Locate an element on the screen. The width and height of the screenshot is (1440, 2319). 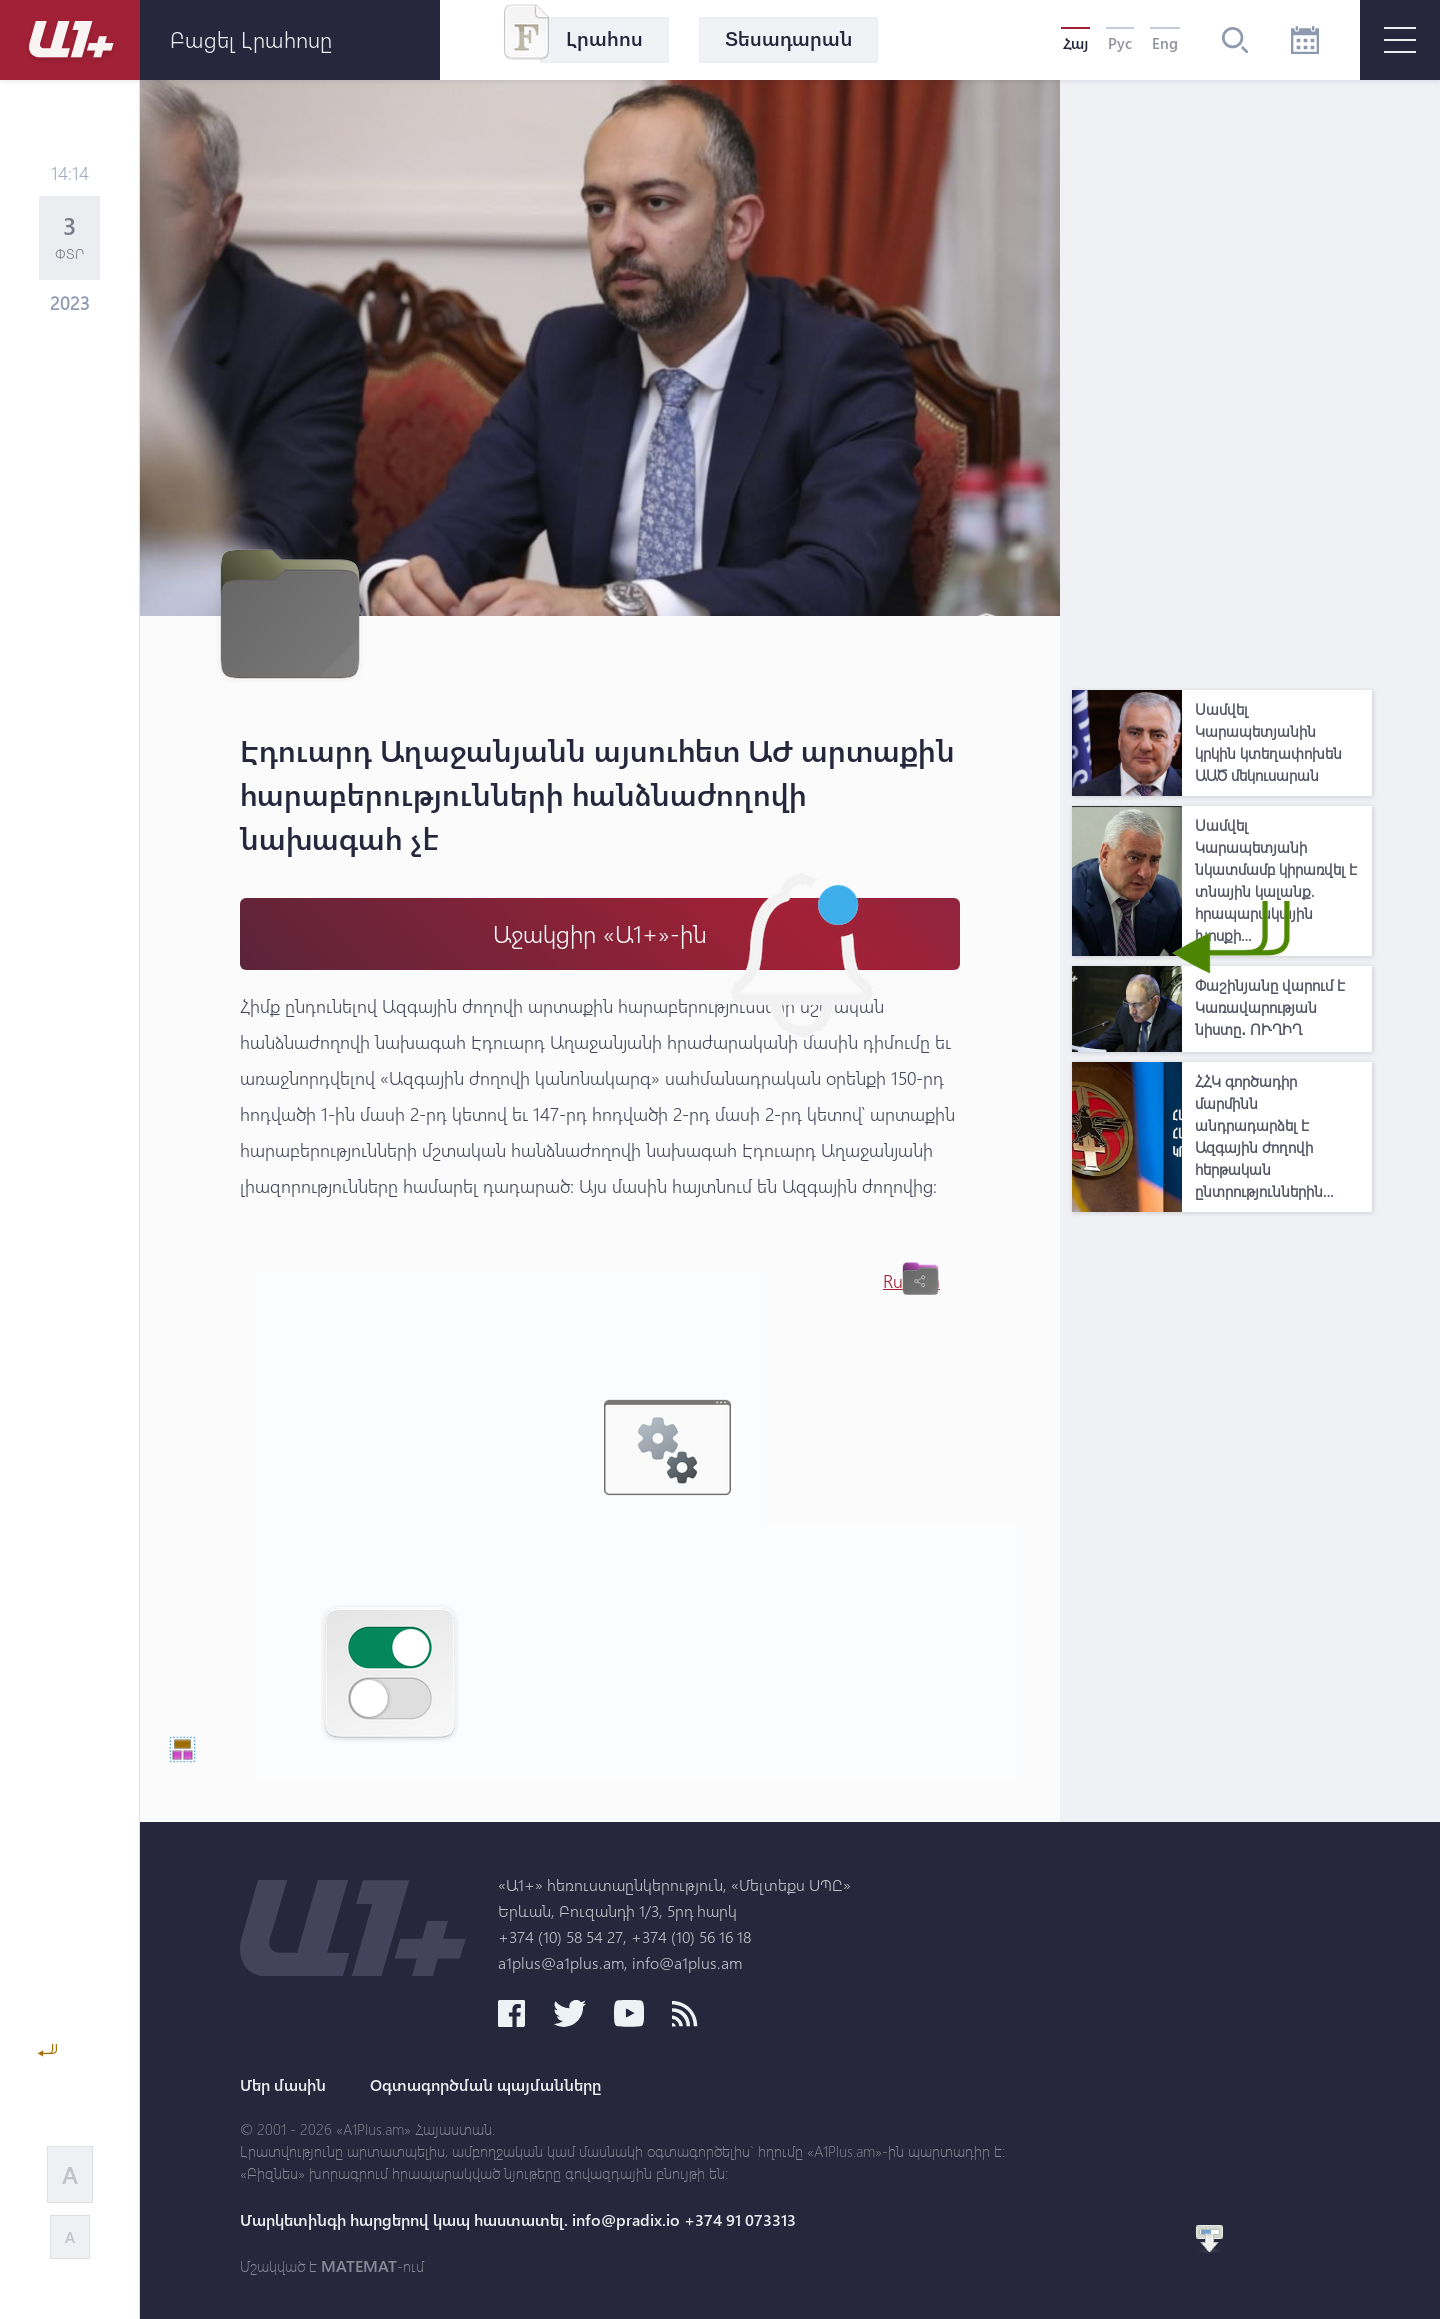
run an executable program or application is located at coordinates (667, 1447).